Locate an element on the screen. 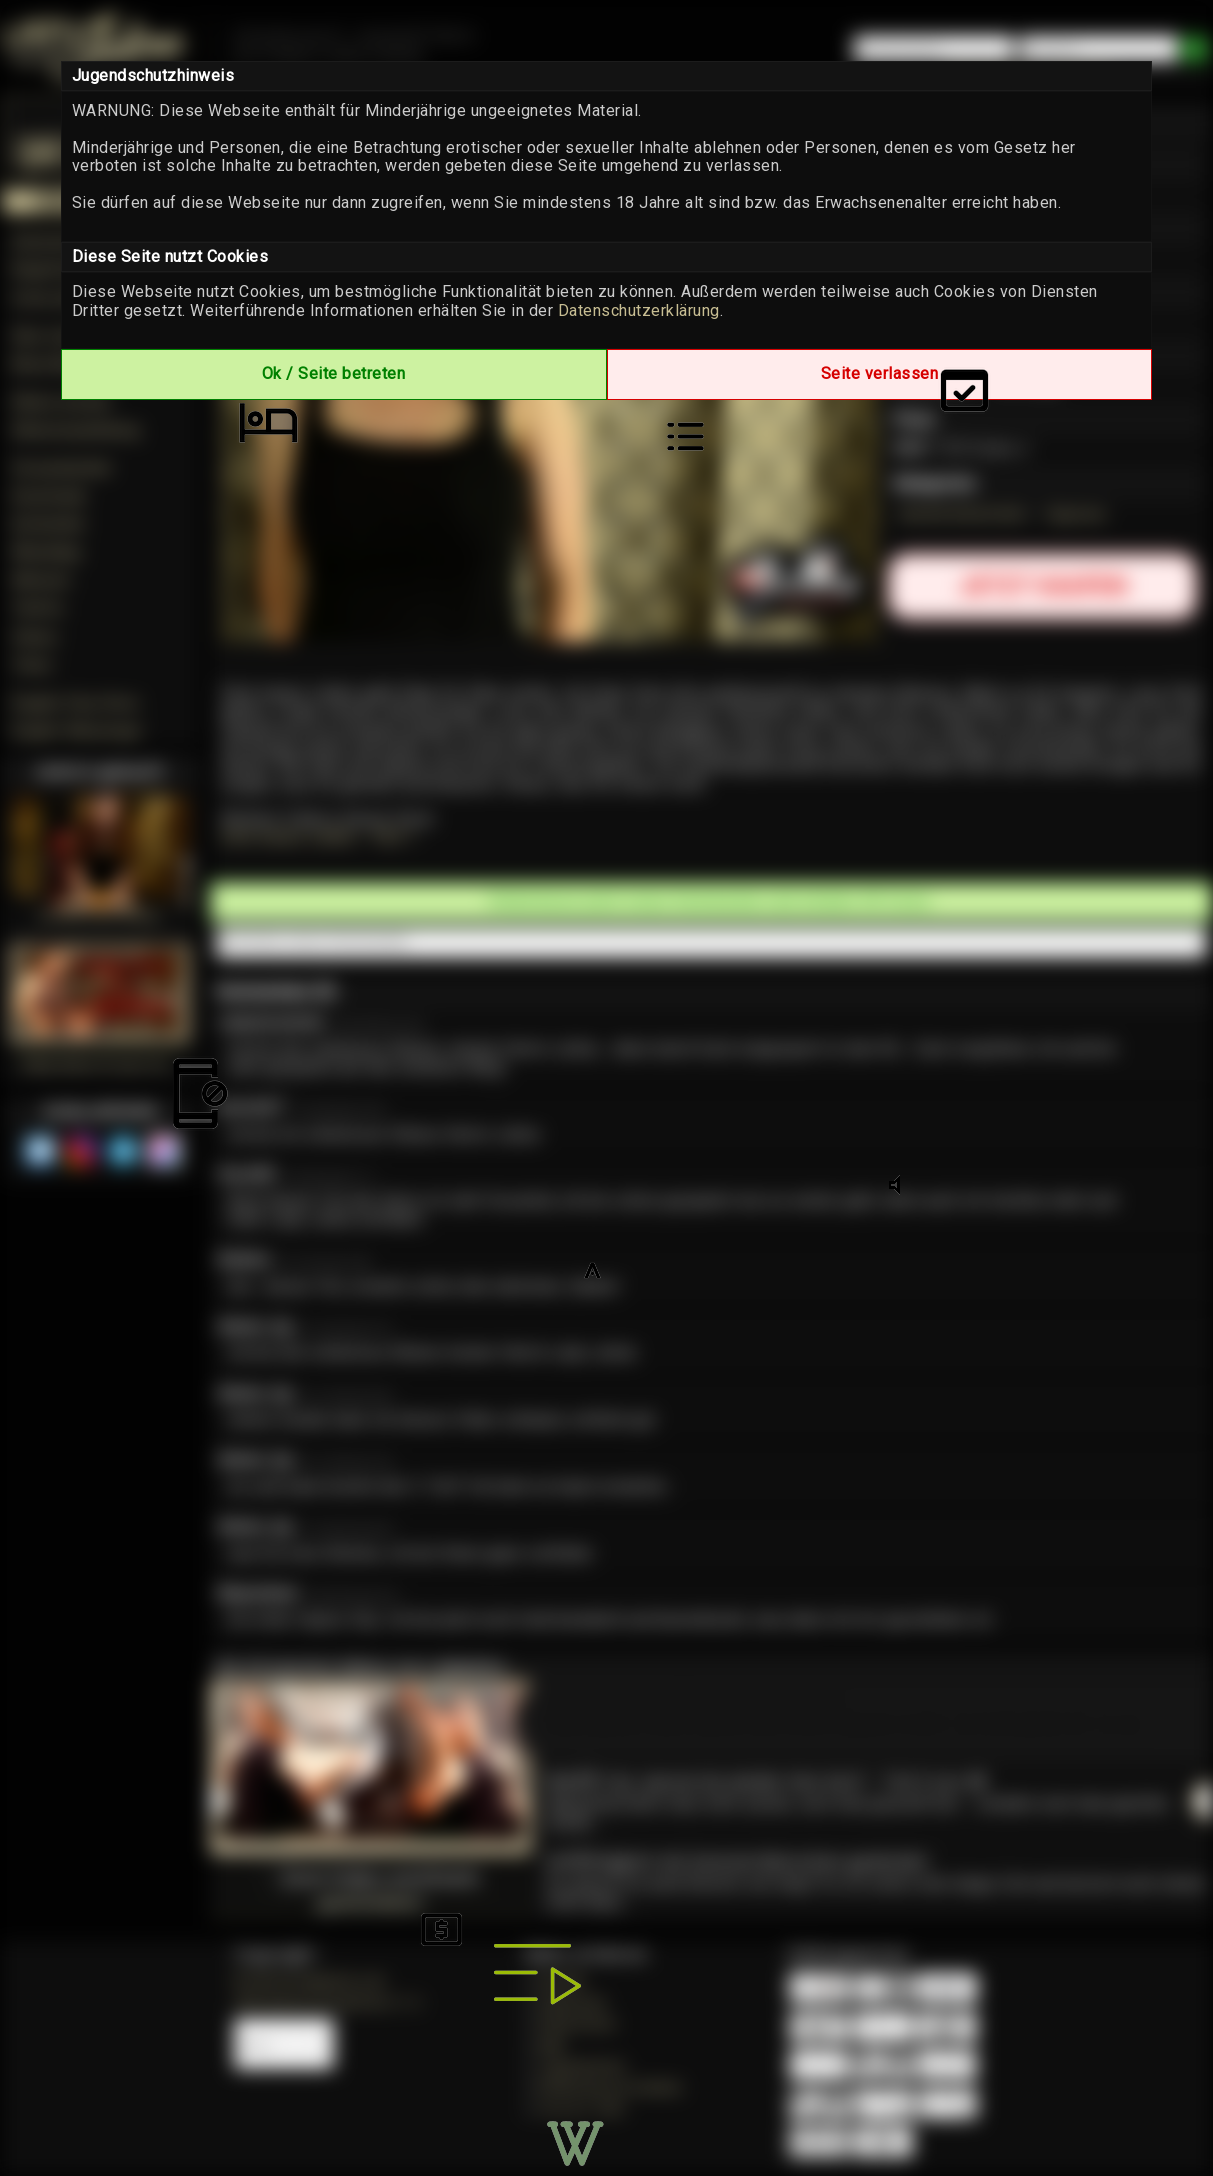 The image size is (1213, 2176). find nearby hotels or accommodations is located at coordinates (268, 421).